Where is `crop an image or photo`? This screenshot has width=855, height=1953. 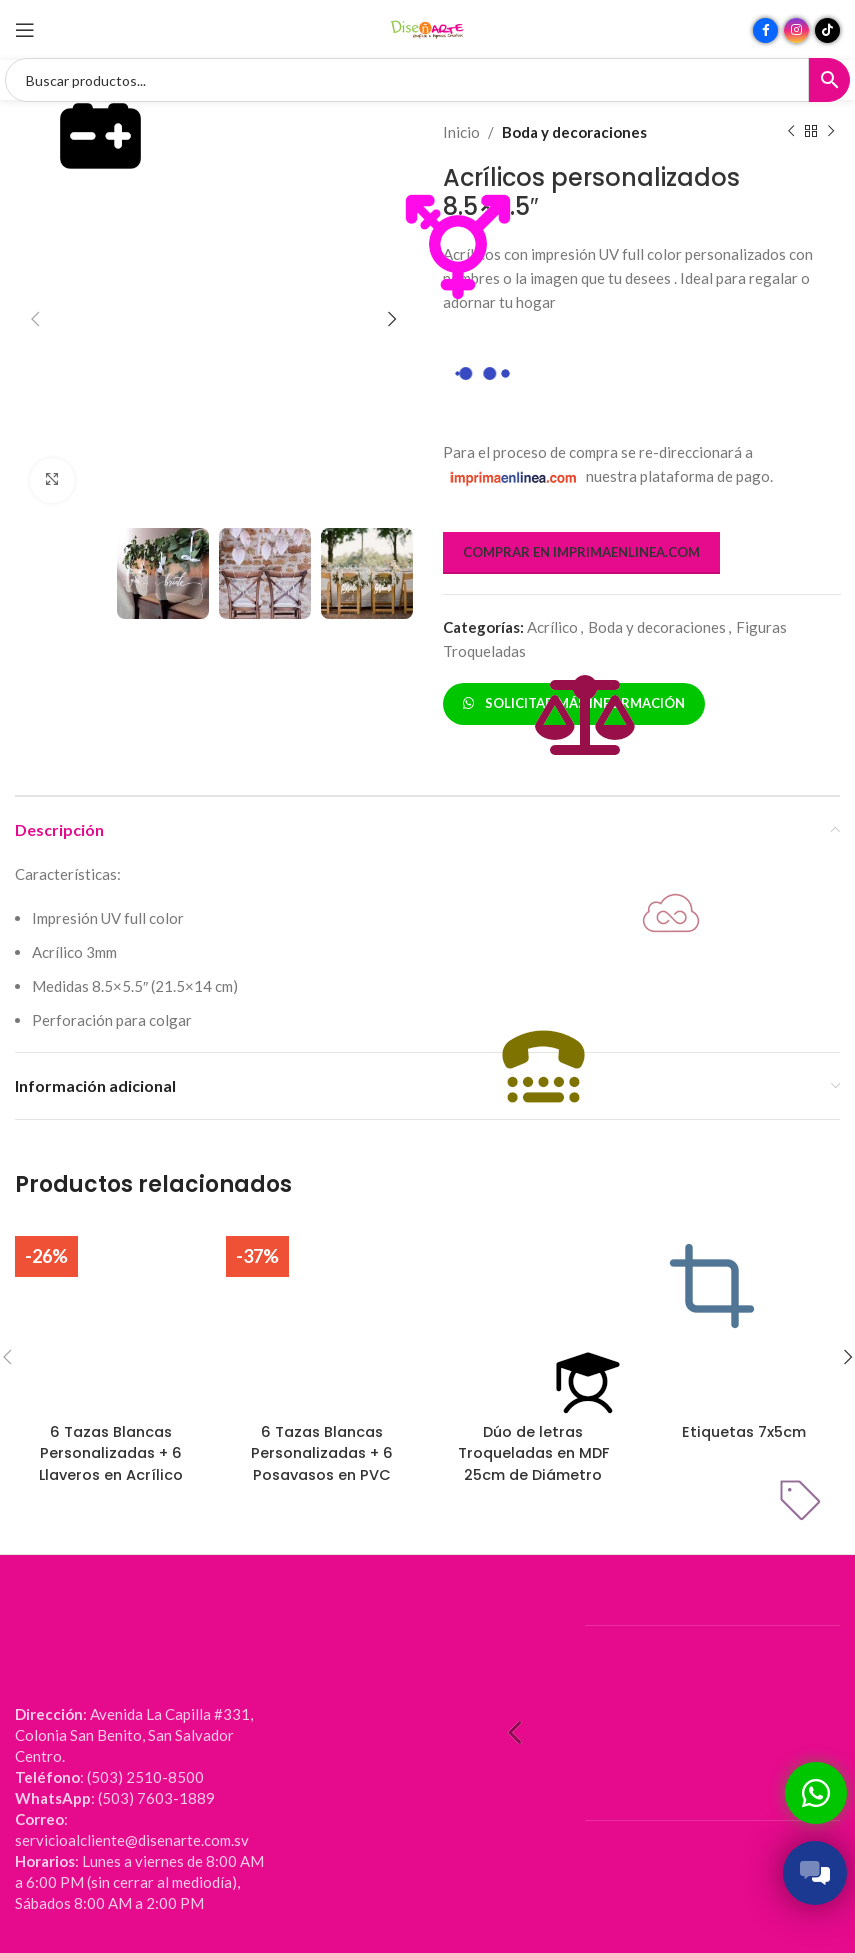
crop an image or photo is located at coordinates (712, 1286).